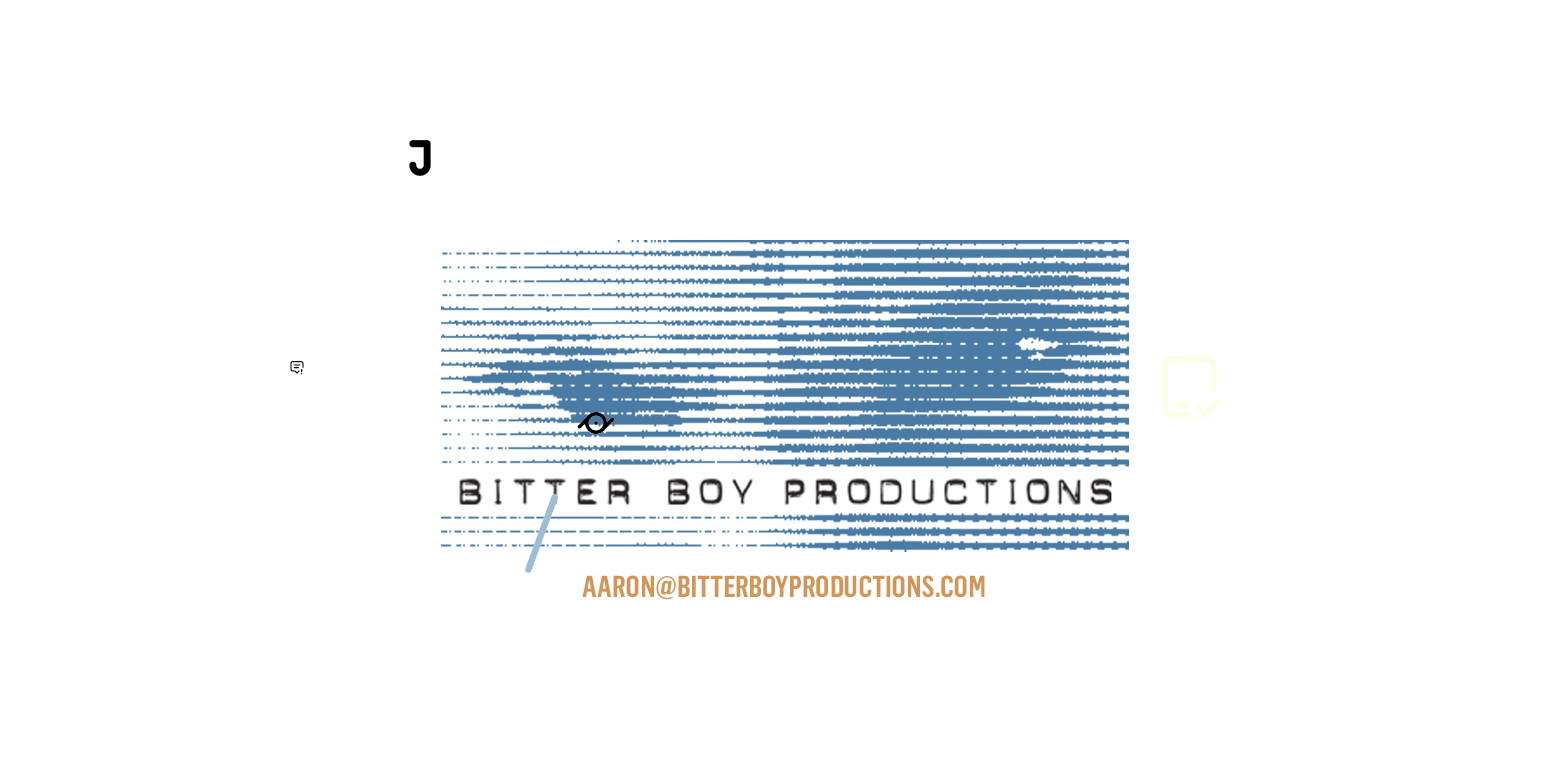 This screenshot has width=1568, height=766. Describe the element at coordinates (420, 158) in the screenshot. I see `indicates items or sections starting with the letter J` at that location.